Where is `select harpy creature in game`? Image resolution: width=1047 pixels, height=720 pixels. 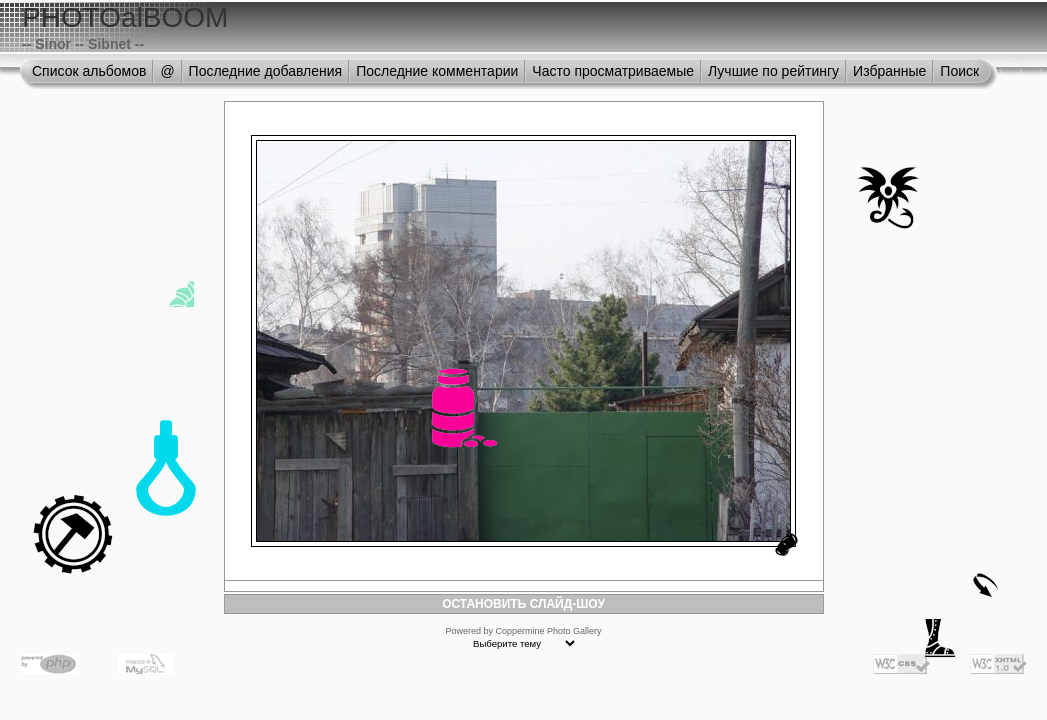 select harpy creature in game is located at coordinates (888, 197).